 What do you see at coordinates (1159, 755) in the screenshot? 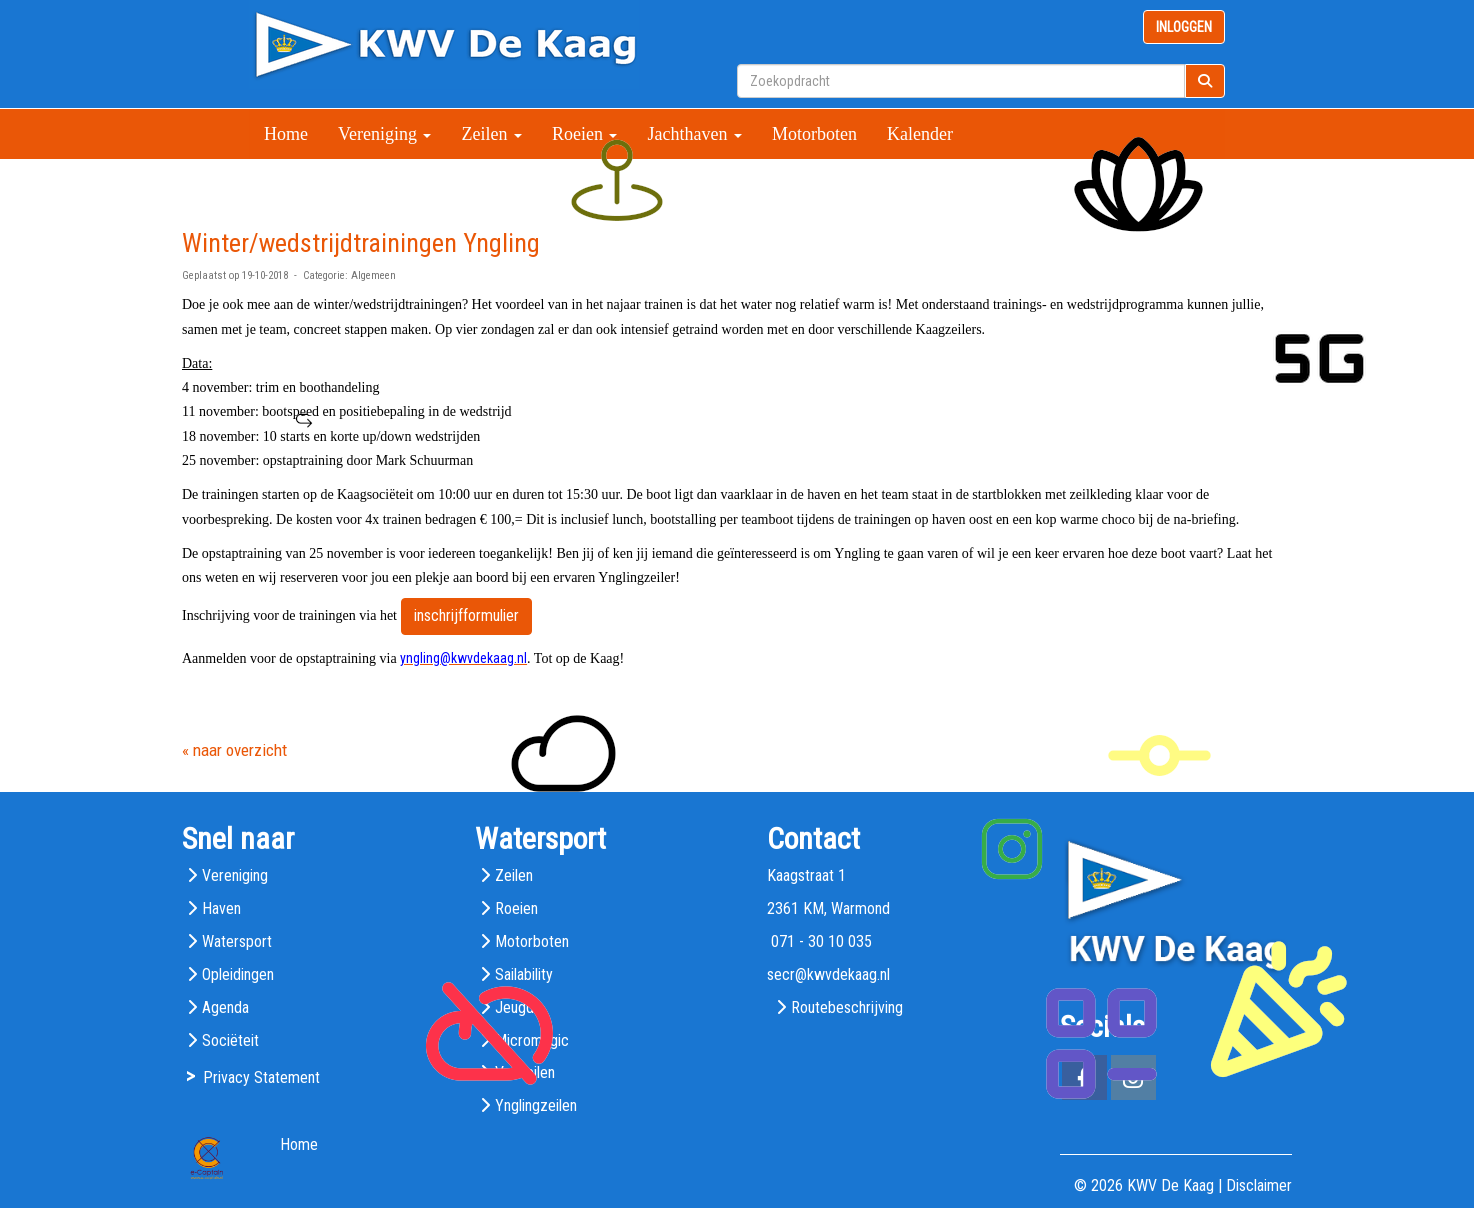
I see `view commit history on current branch` at bounding box center [1159, 755].